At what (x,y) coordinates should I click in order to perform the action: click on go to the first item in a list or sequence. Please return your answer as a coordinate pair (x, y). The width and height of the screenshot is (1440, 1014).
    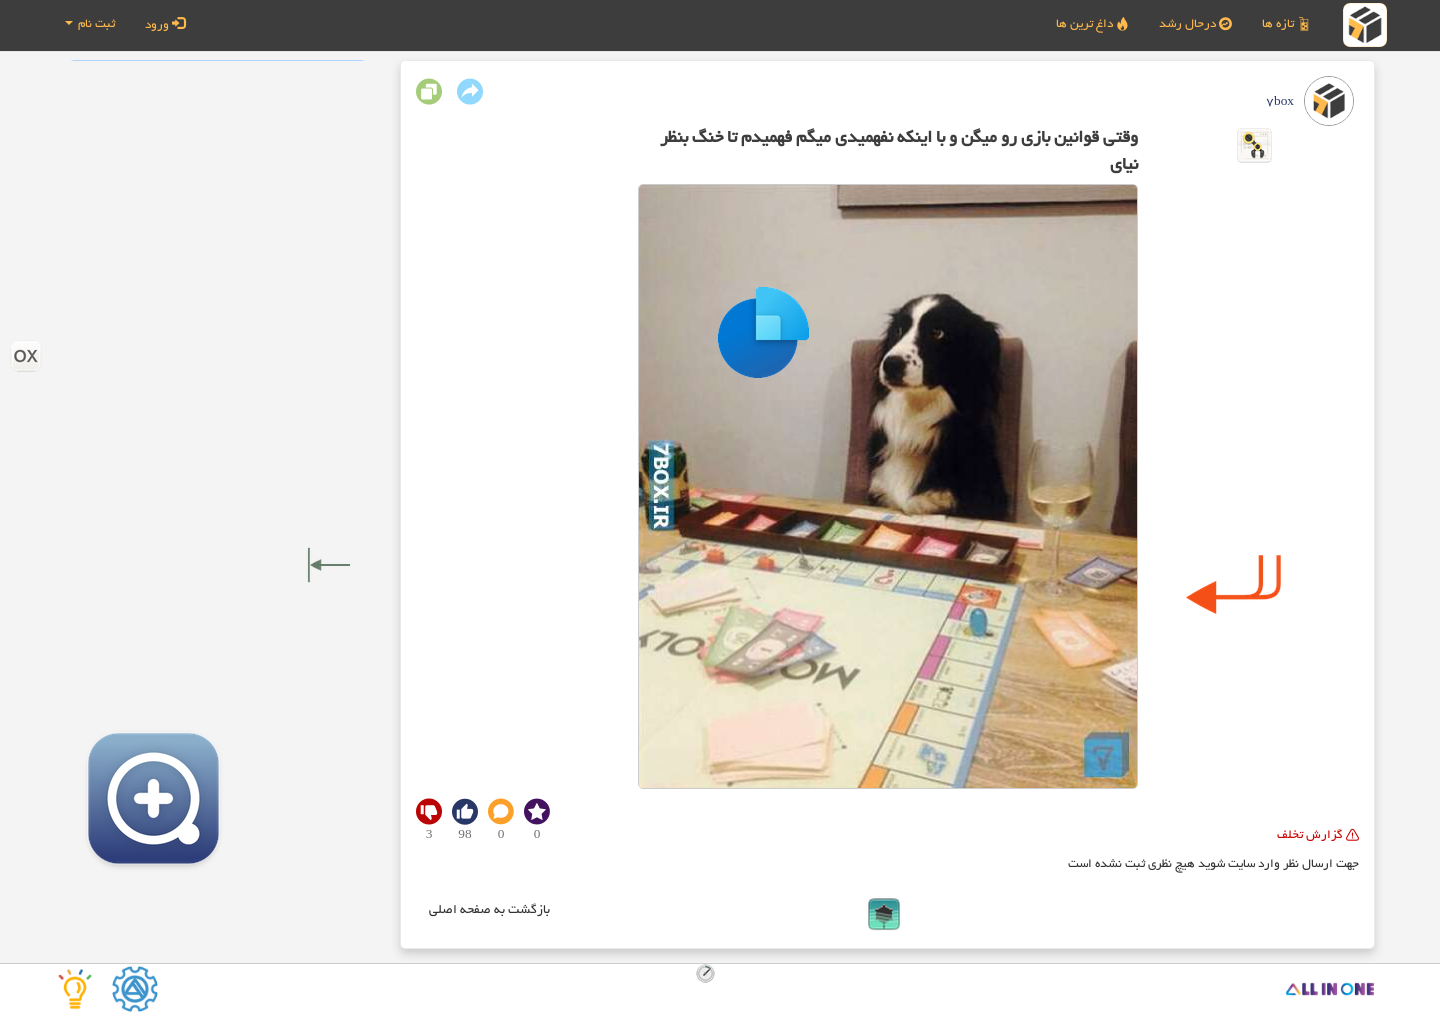
    Looking at the image, I should click on (329, 565).